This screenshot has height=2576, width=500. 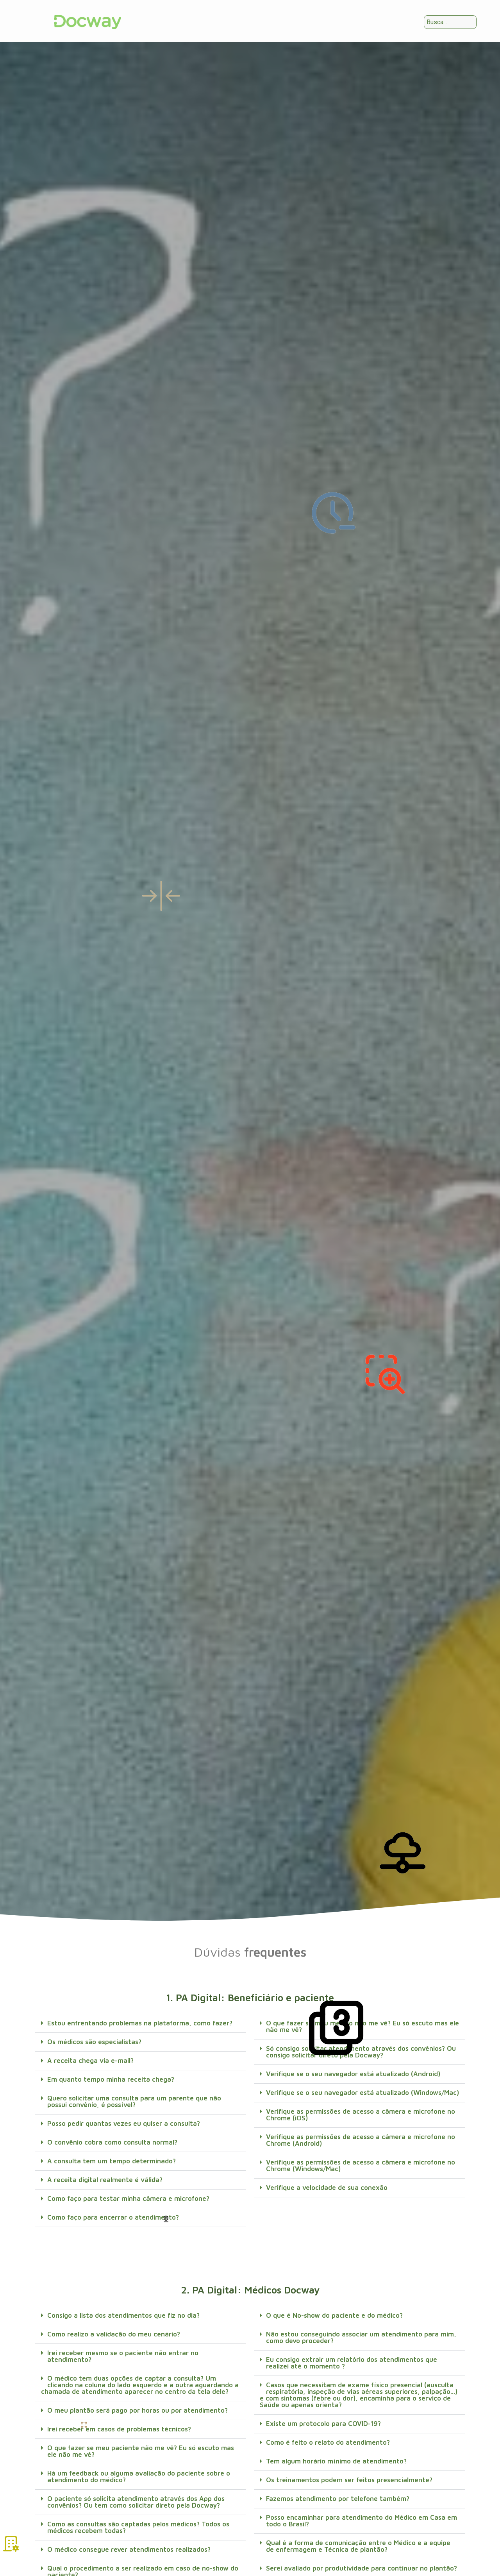 I want to click on adjust transformation anchor point, so click(x=84, y=2425).